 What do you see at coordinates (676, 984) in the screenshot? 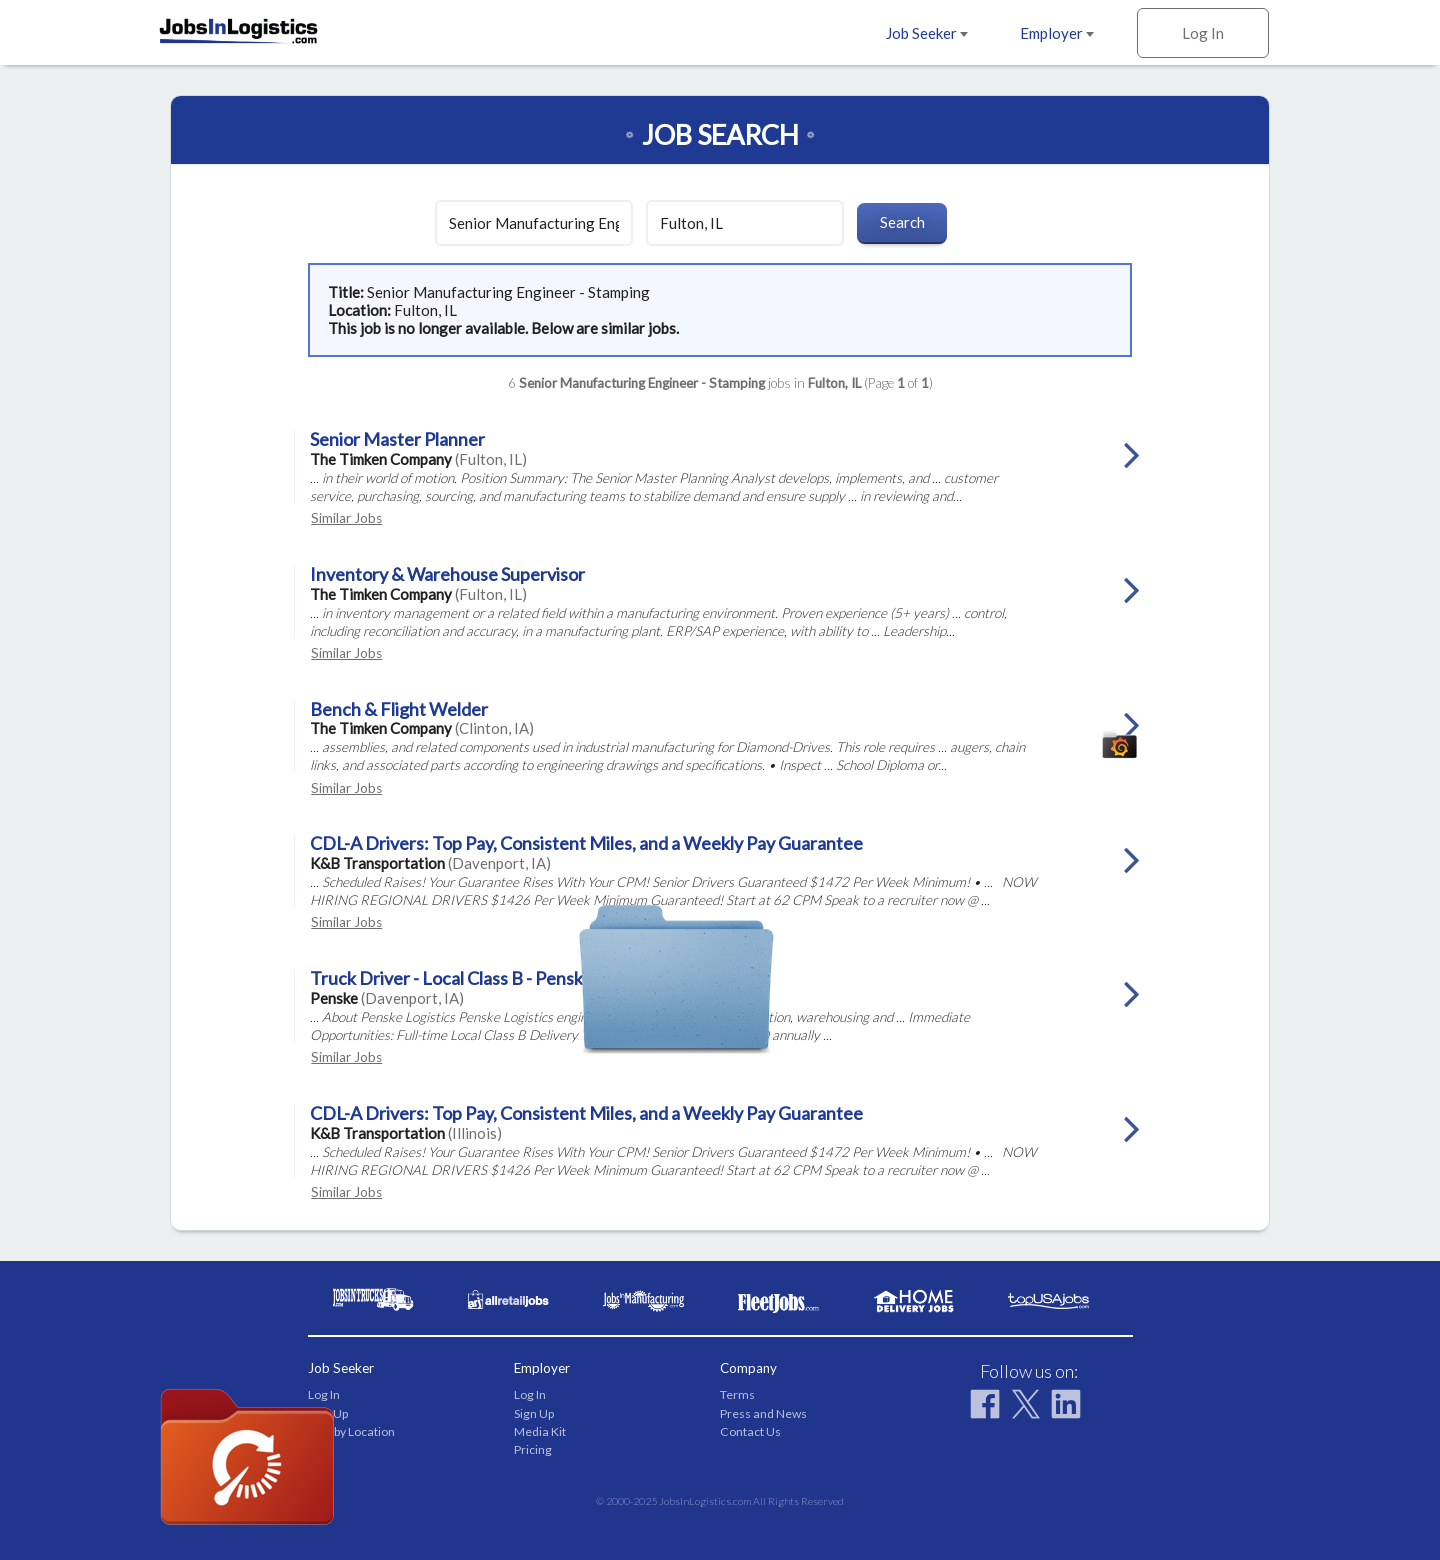
I see `access notes or text annotations in the organizer` at bounding box center [676, 984].